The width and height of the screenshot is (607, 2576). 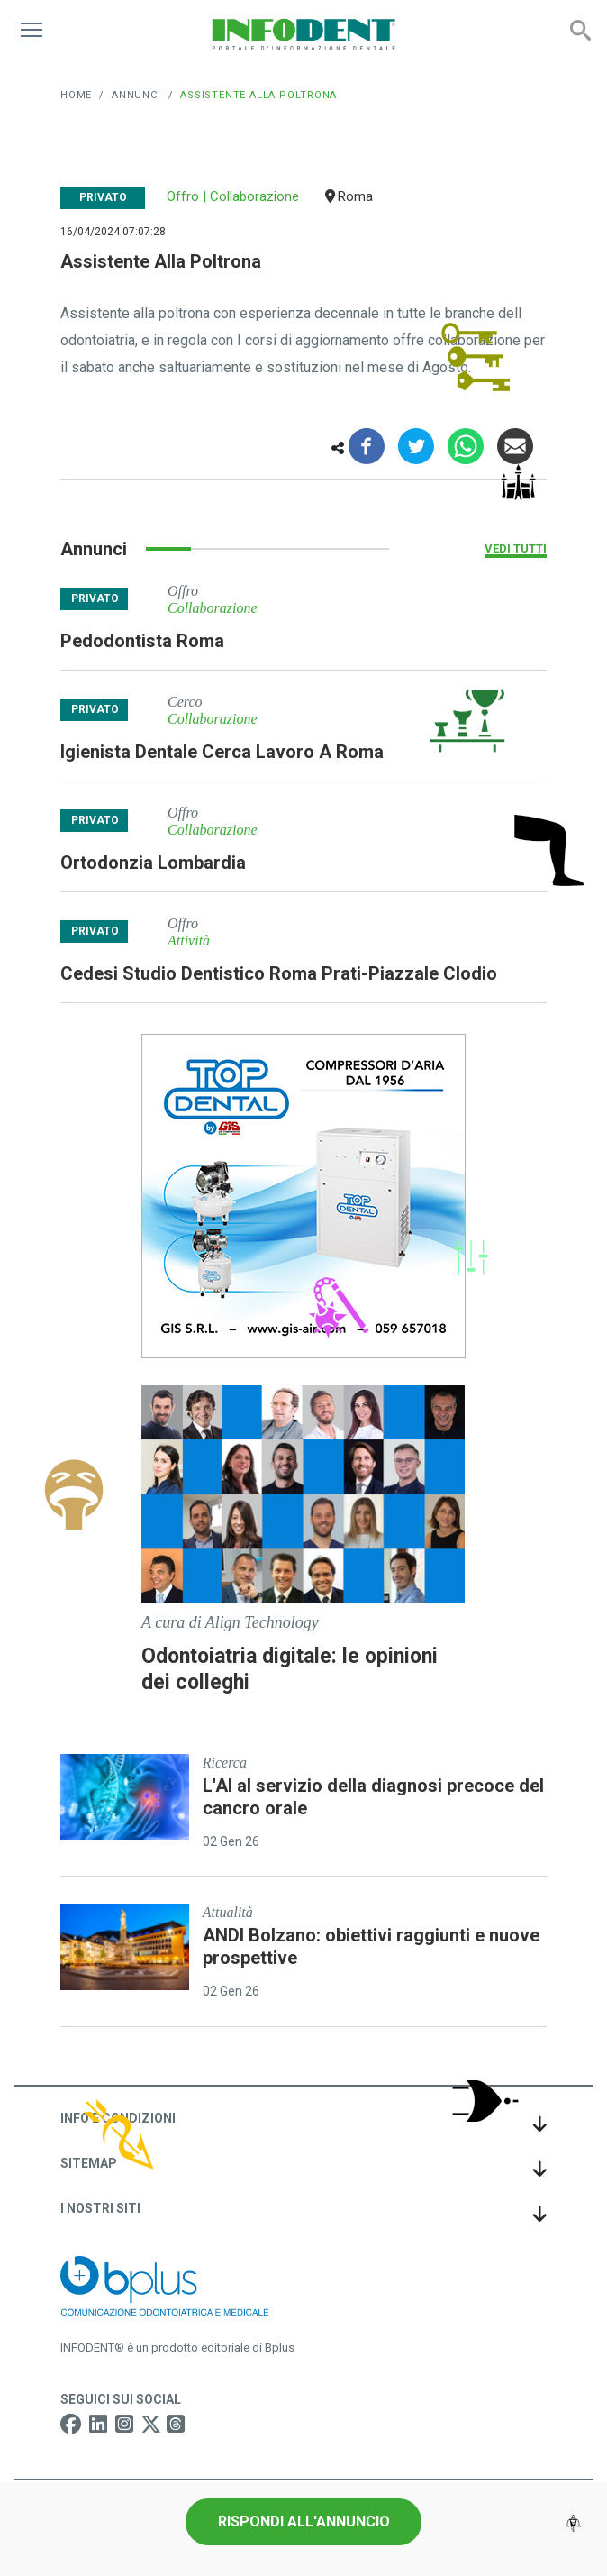 I want to click on adjust settings or preferences, so click(x=471, y=1257).